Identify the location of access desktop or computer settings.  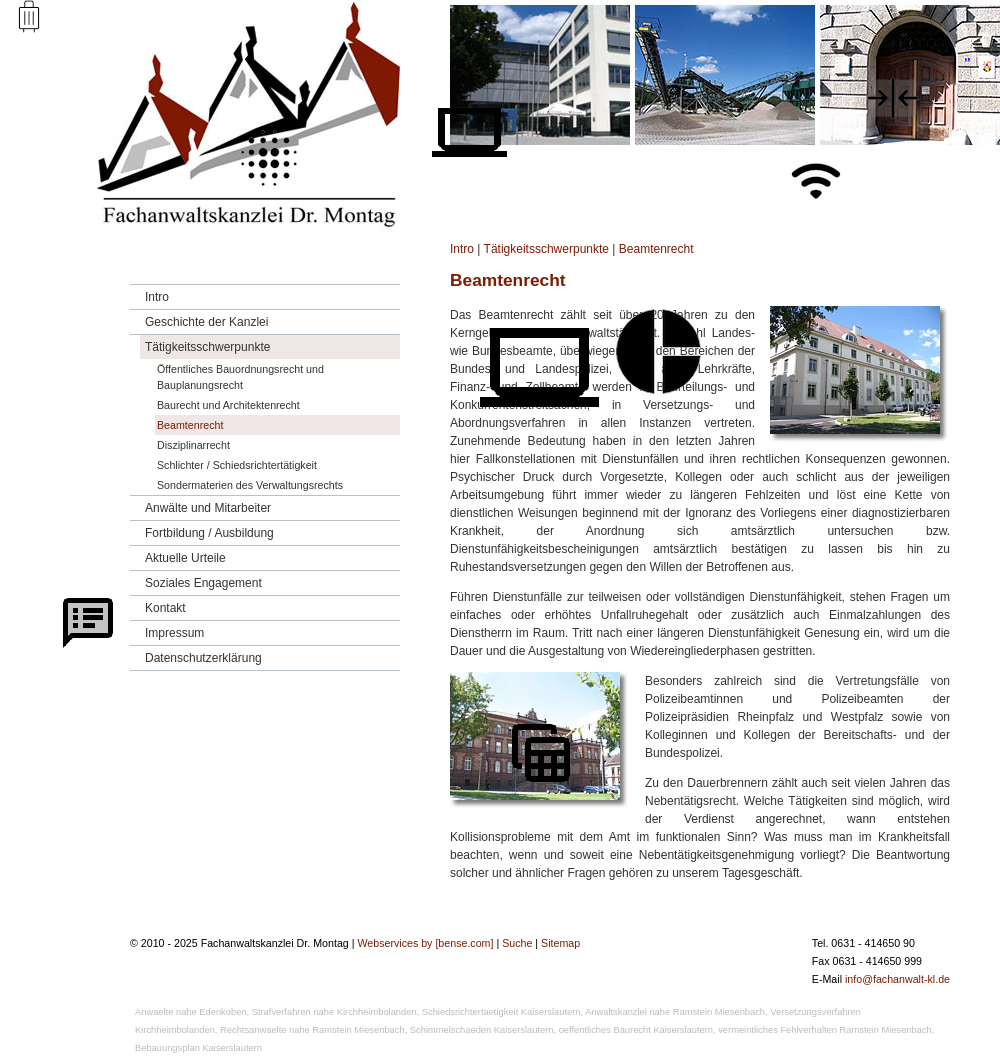
(469, 132).